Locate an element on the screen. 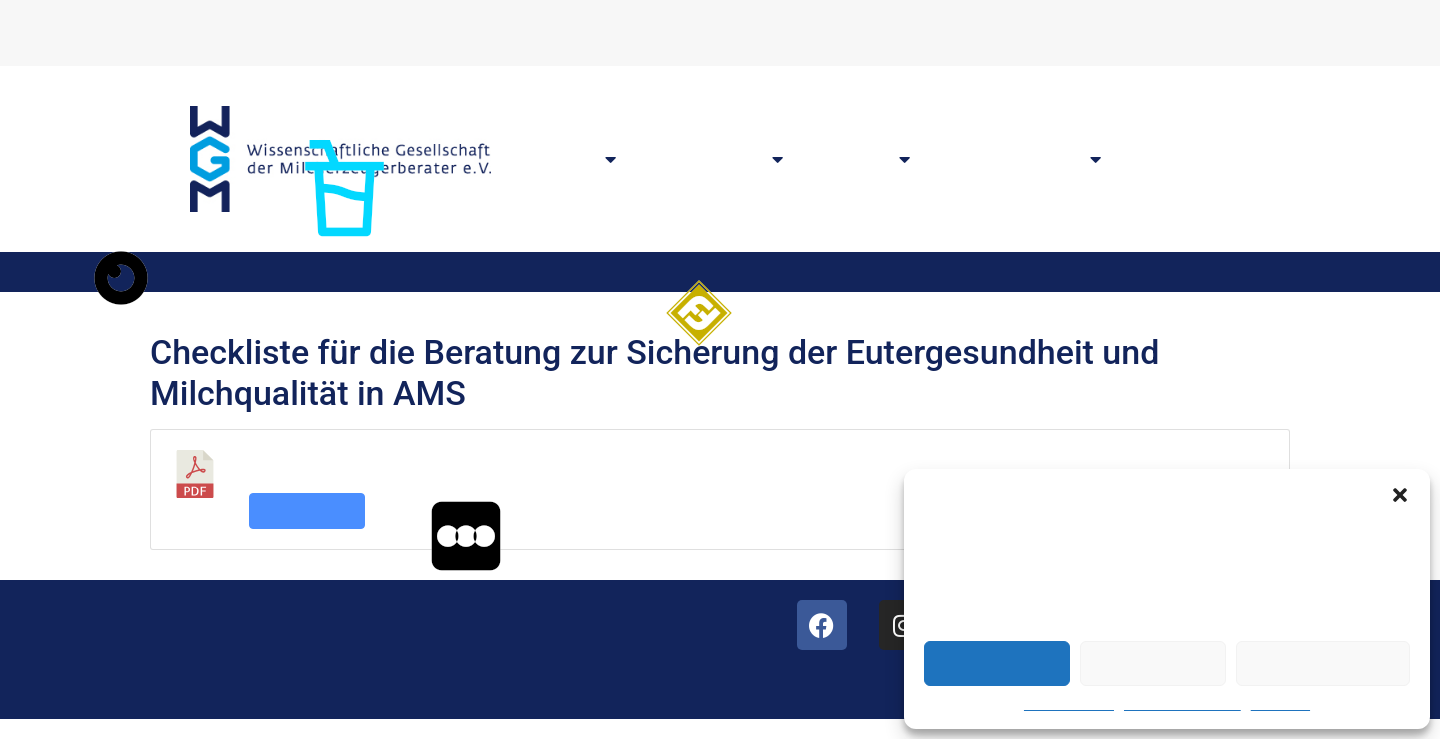  browse drinks or beverages menu is located at coordinates (344, 192).